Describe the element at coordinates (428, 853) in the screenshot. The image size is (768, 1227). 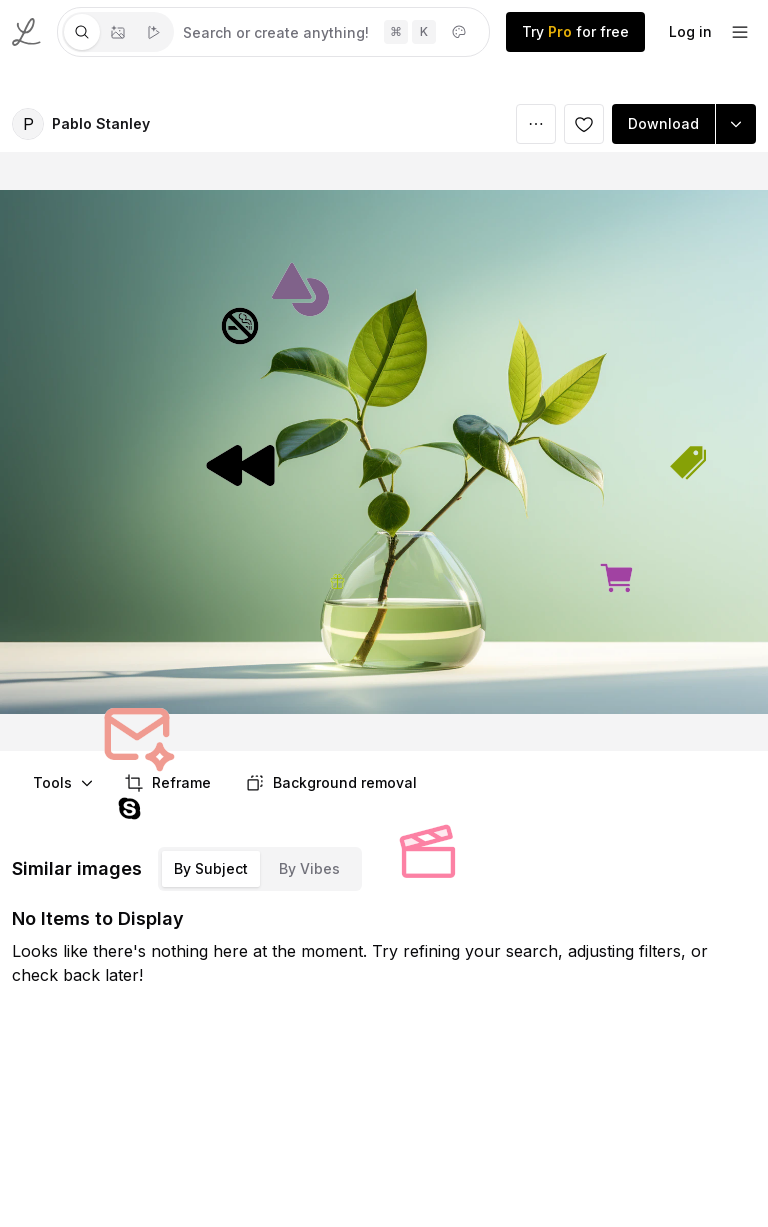
I see `access video or movie content` at that location.